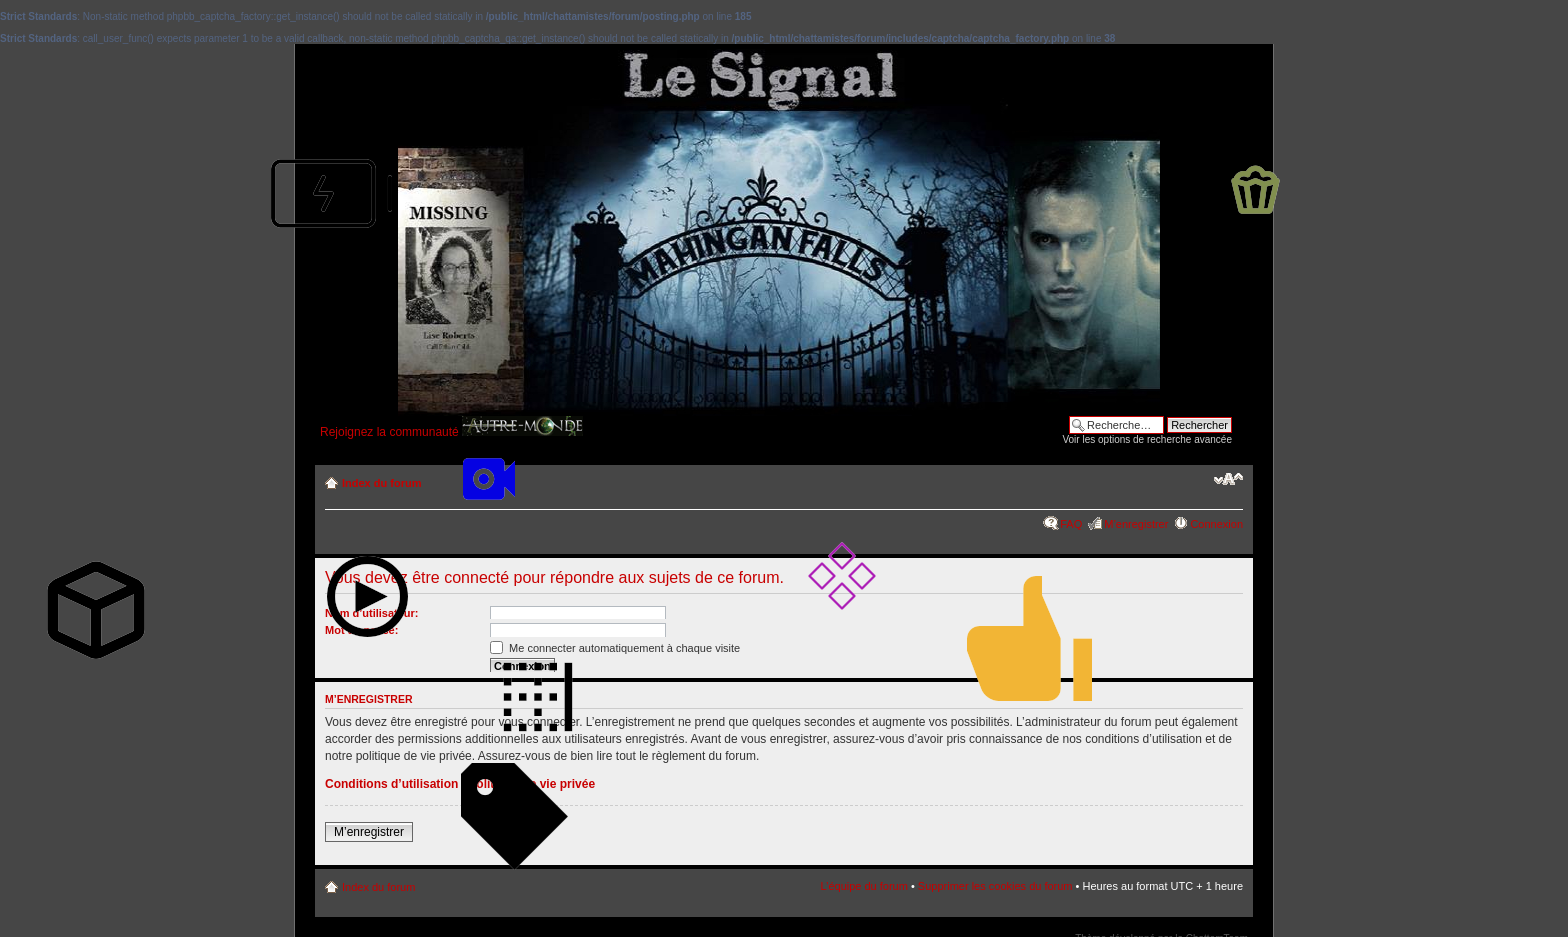  I want to click on add a tag or label to an item, so click(514, 816).